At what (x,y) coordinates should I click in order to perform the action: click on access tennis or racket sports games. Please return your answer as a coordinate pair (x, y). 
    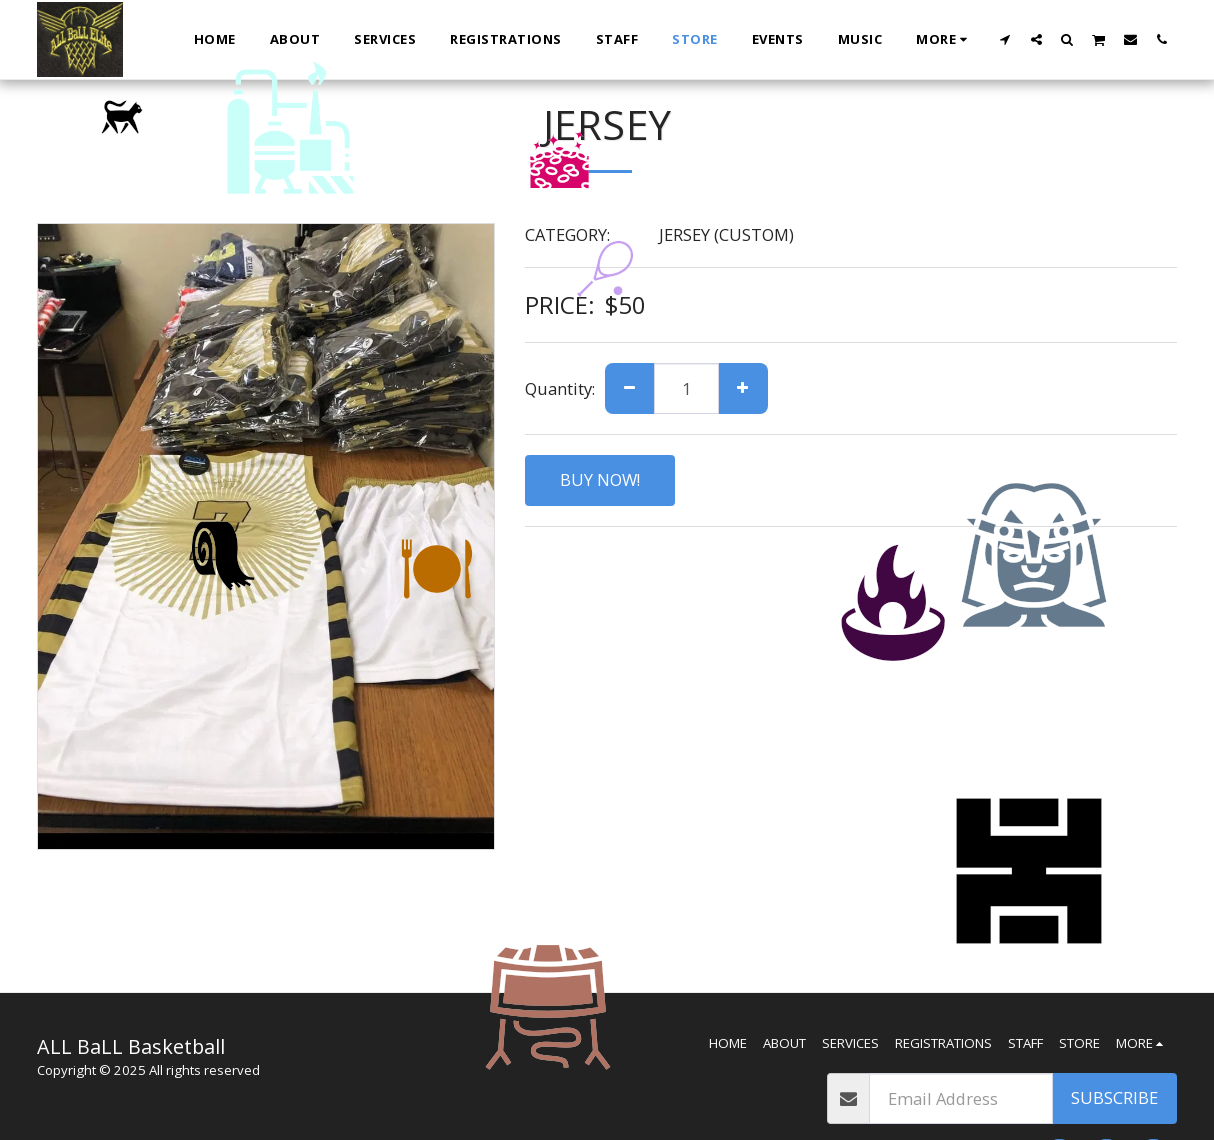
    Looking at the image, I should click on (605, 269).